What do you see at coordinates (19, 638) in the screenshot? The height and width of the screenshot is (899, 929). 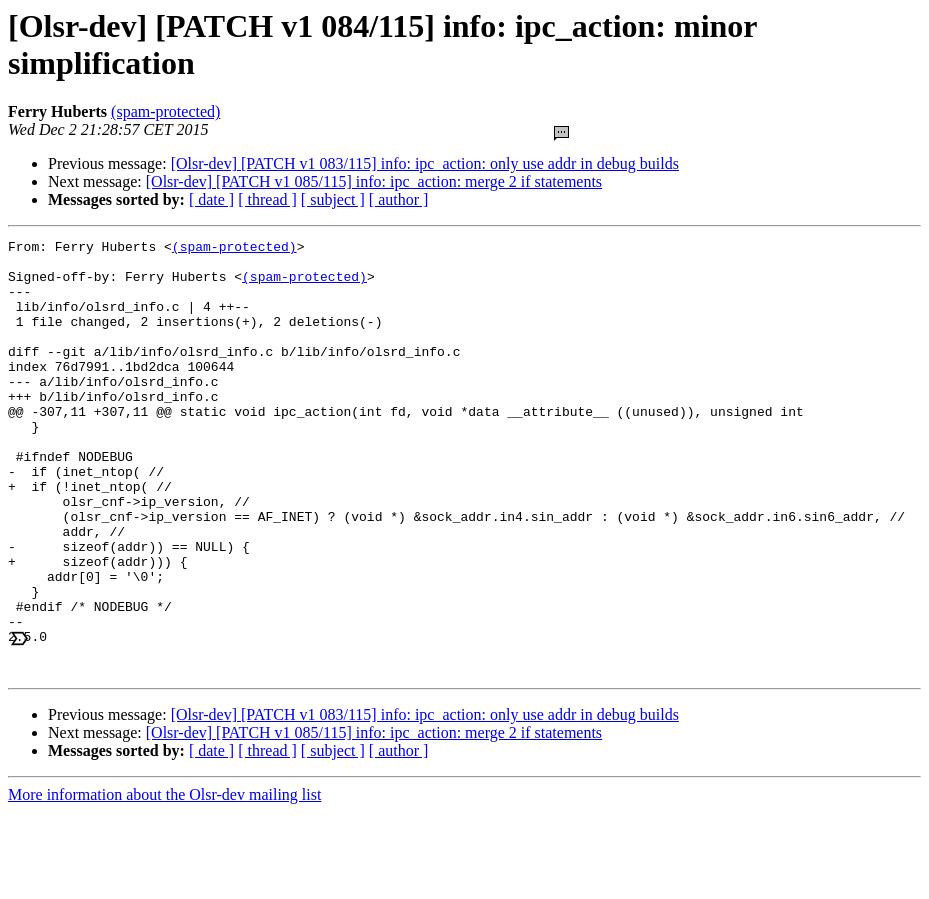 I see `mark a message or item as important` at bounding box center [19, 638].